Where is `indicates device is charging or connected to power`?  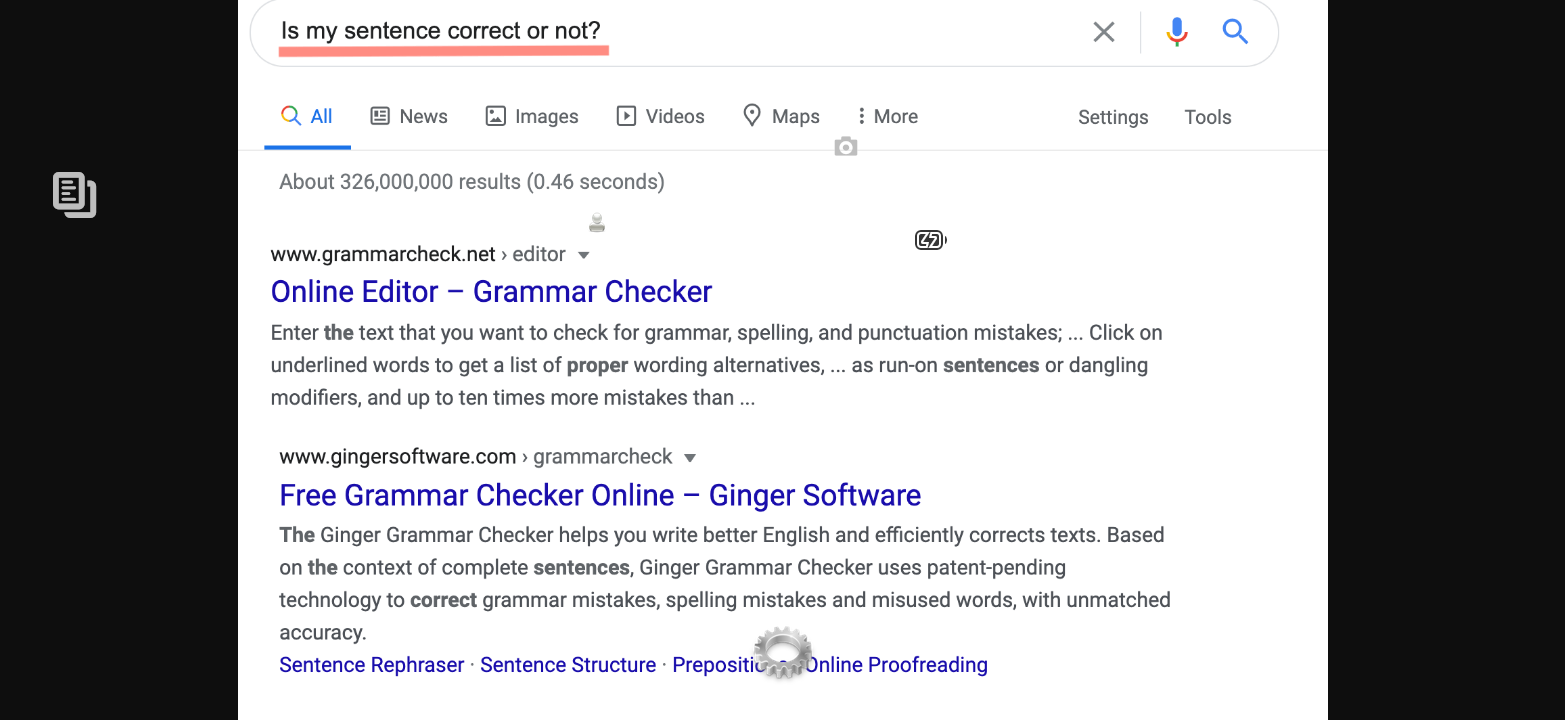
indicates device is charging or connected to power is located at coordinates (931, 240).